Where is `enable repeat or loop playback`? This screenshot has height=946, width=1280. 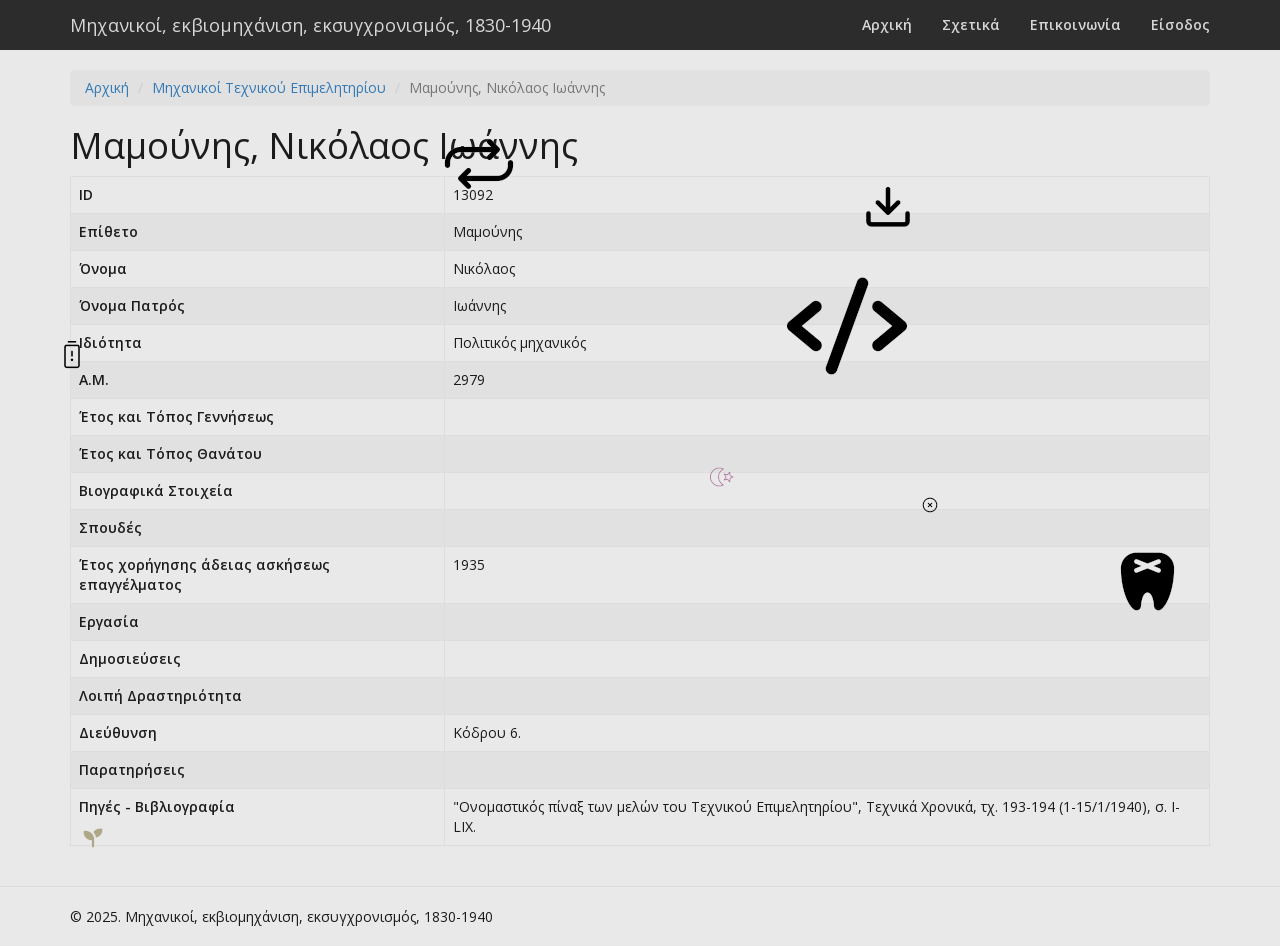 enable repeat or loop playback is located at coordinates (479, 164).